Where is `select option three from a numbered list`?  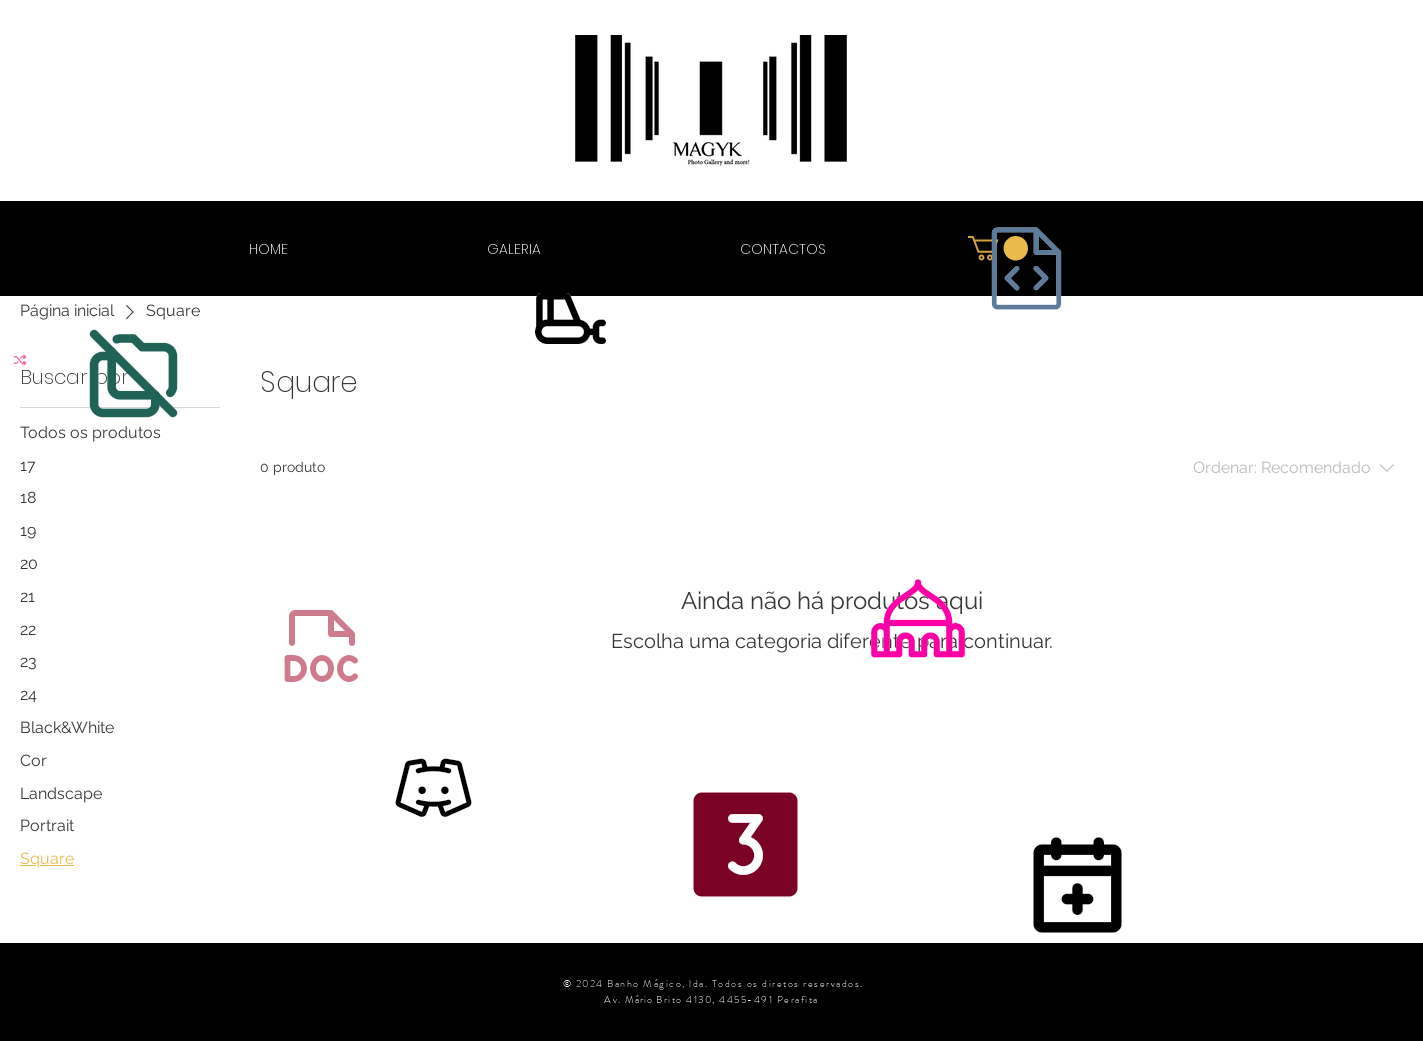 select option three from a numbered list is located at coordinates (745, 844).